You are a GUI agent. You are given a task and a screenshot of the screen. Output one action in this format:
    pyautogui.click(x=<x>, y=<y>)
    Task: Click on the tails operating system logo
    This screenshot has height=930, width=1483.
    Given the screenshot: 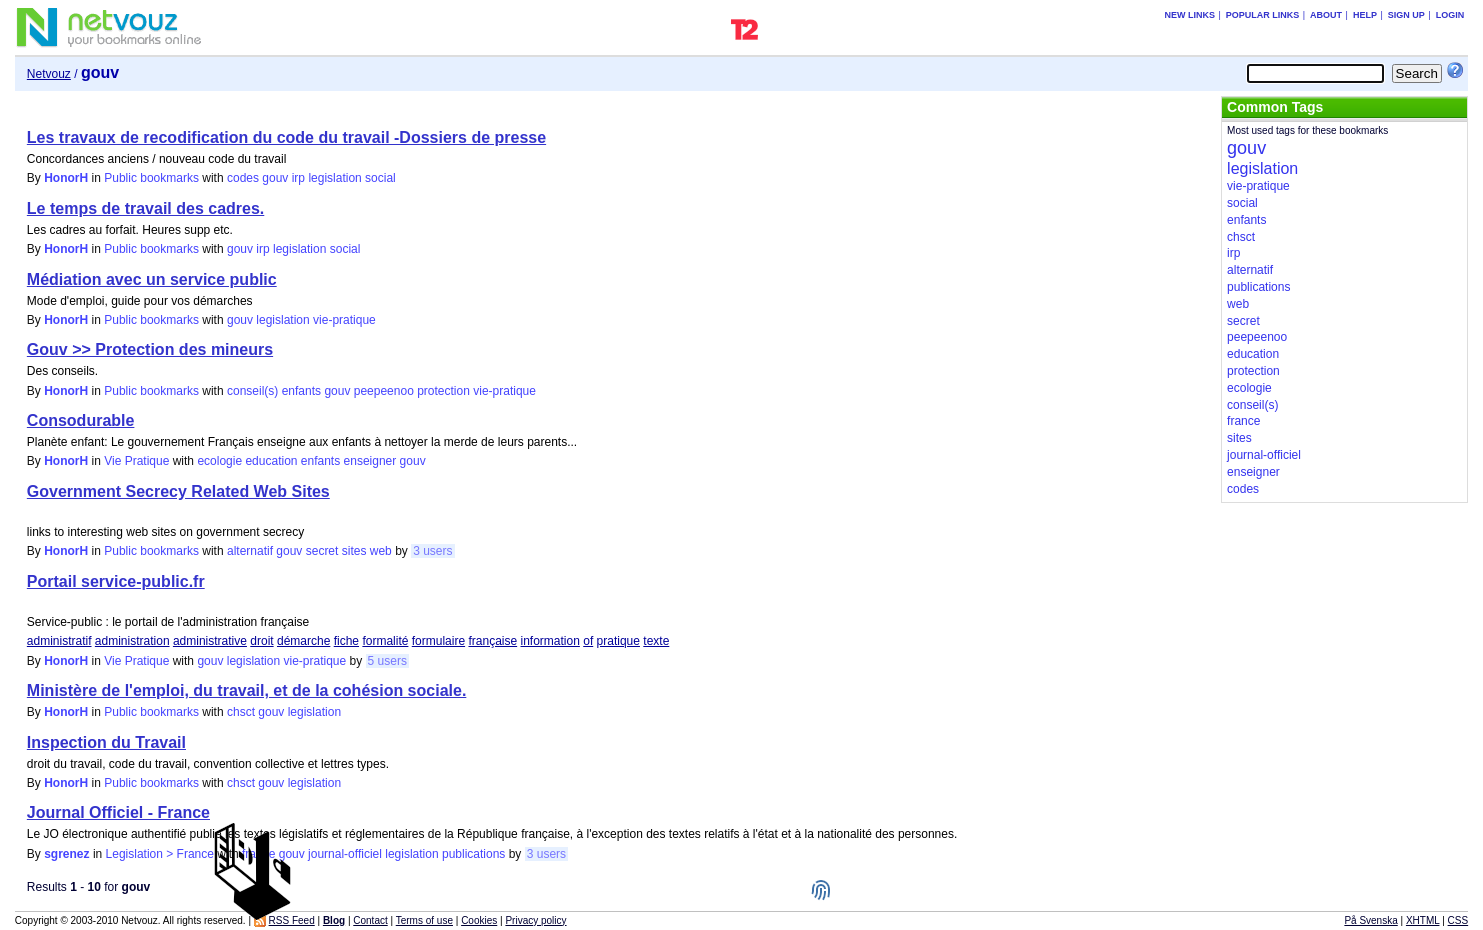 What is the action you would take?
    pyautogui.click(x=252, y=871)
    